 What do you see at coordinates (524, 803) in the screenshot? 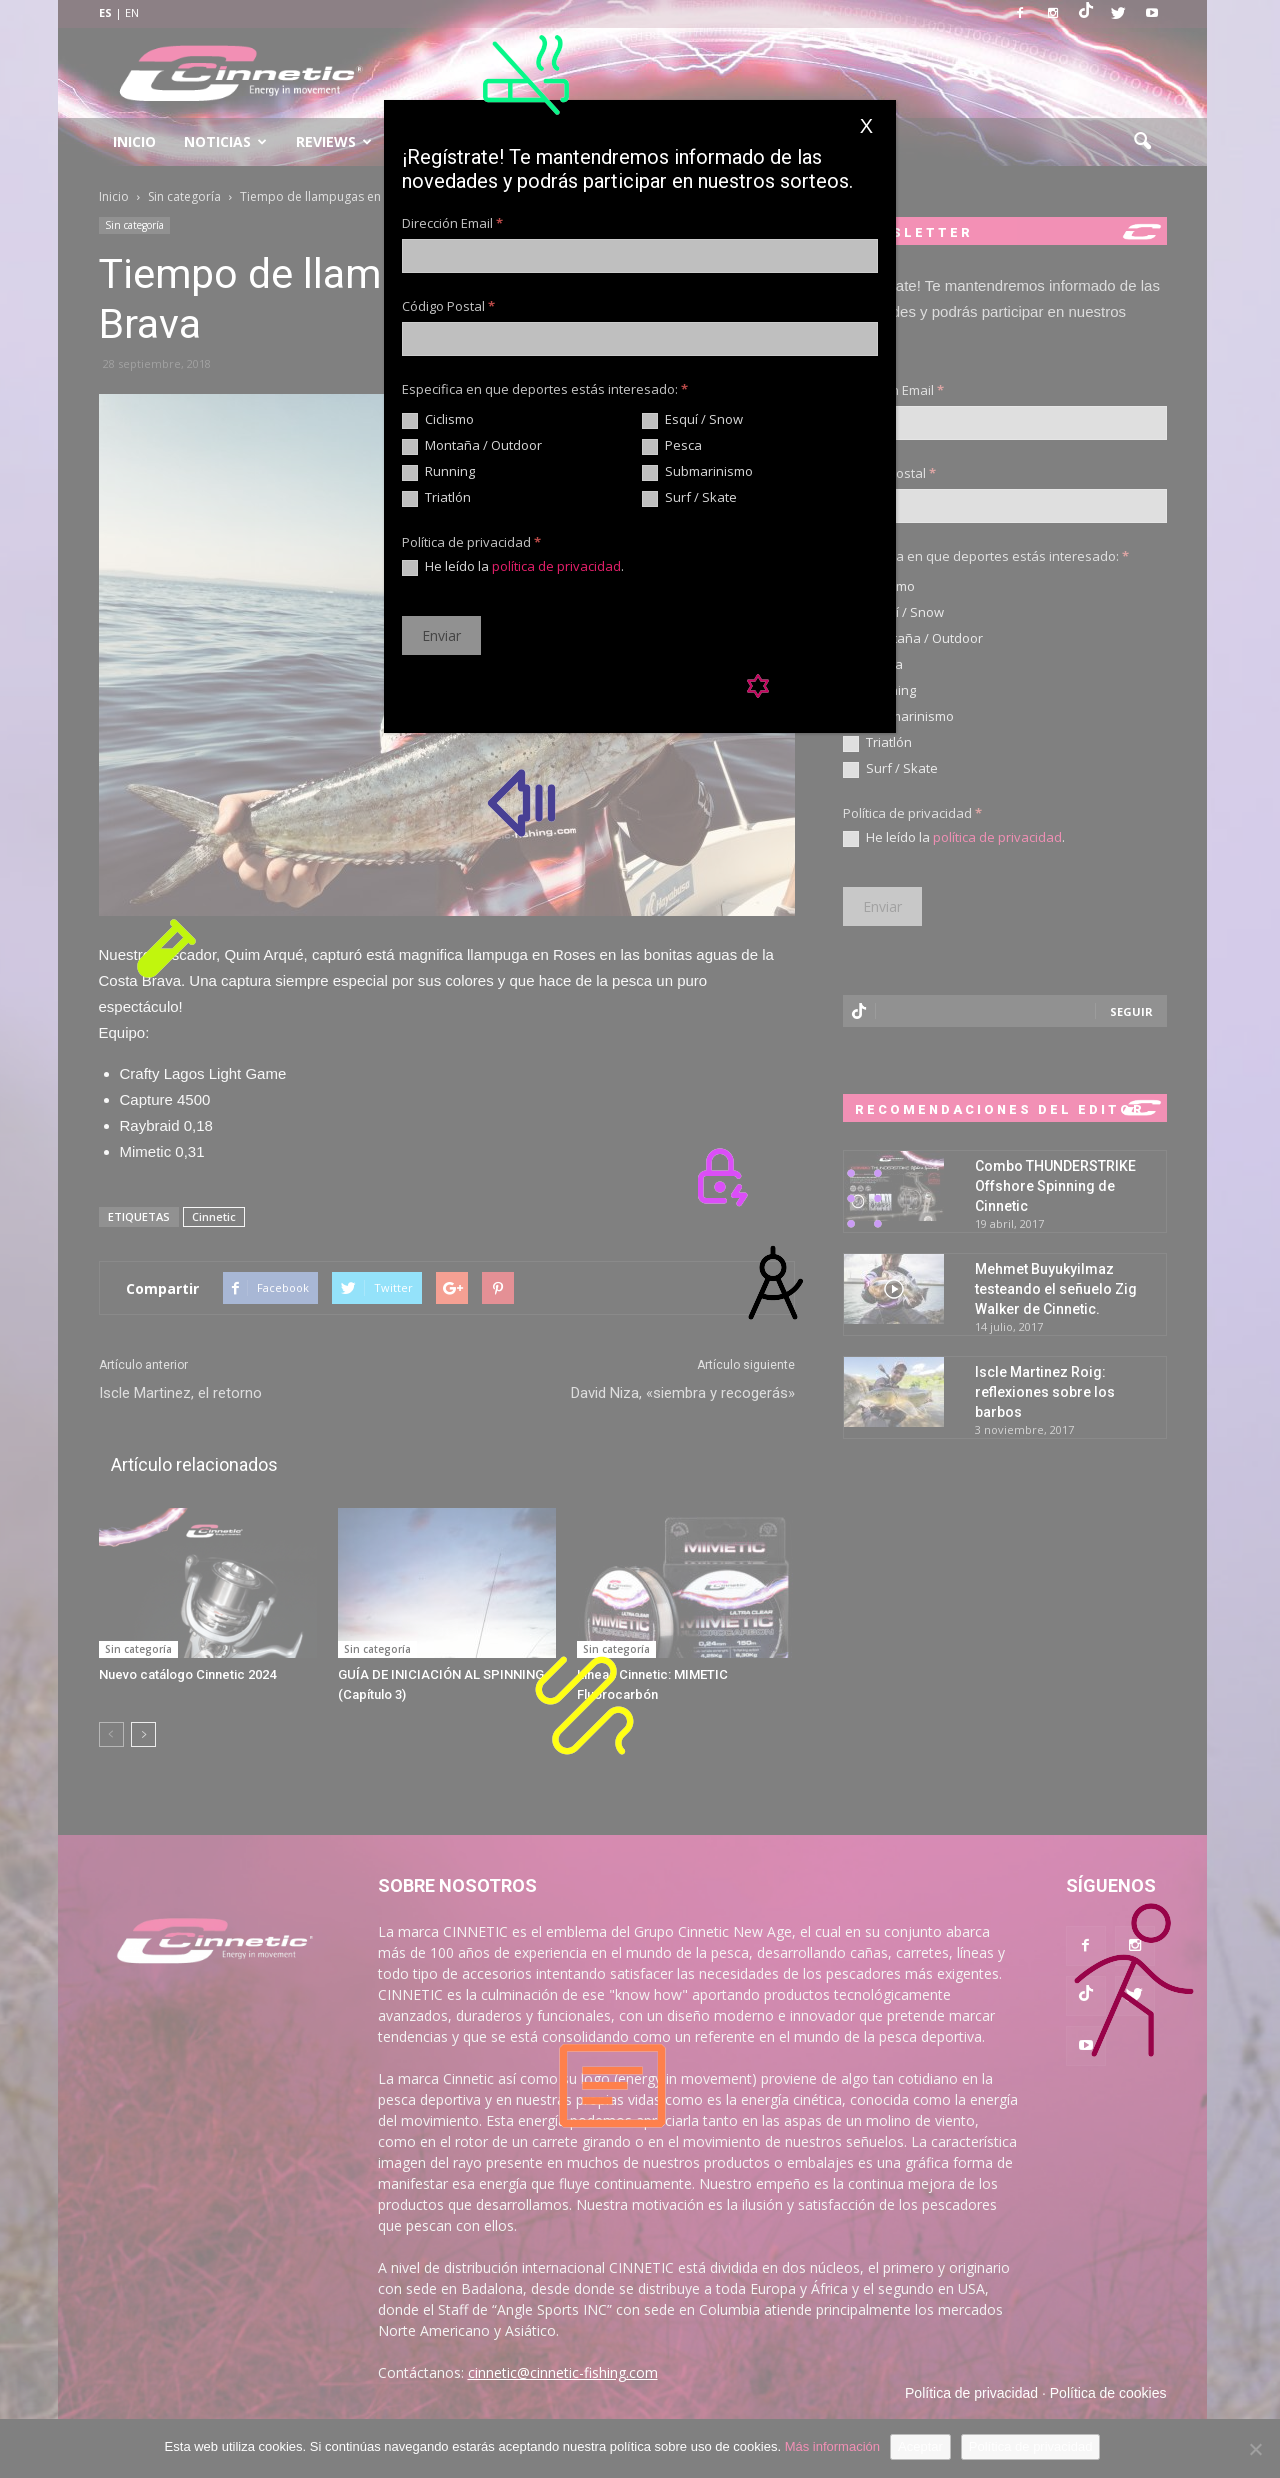
I see `go back multiple steps` at bounding box center [524, 803].